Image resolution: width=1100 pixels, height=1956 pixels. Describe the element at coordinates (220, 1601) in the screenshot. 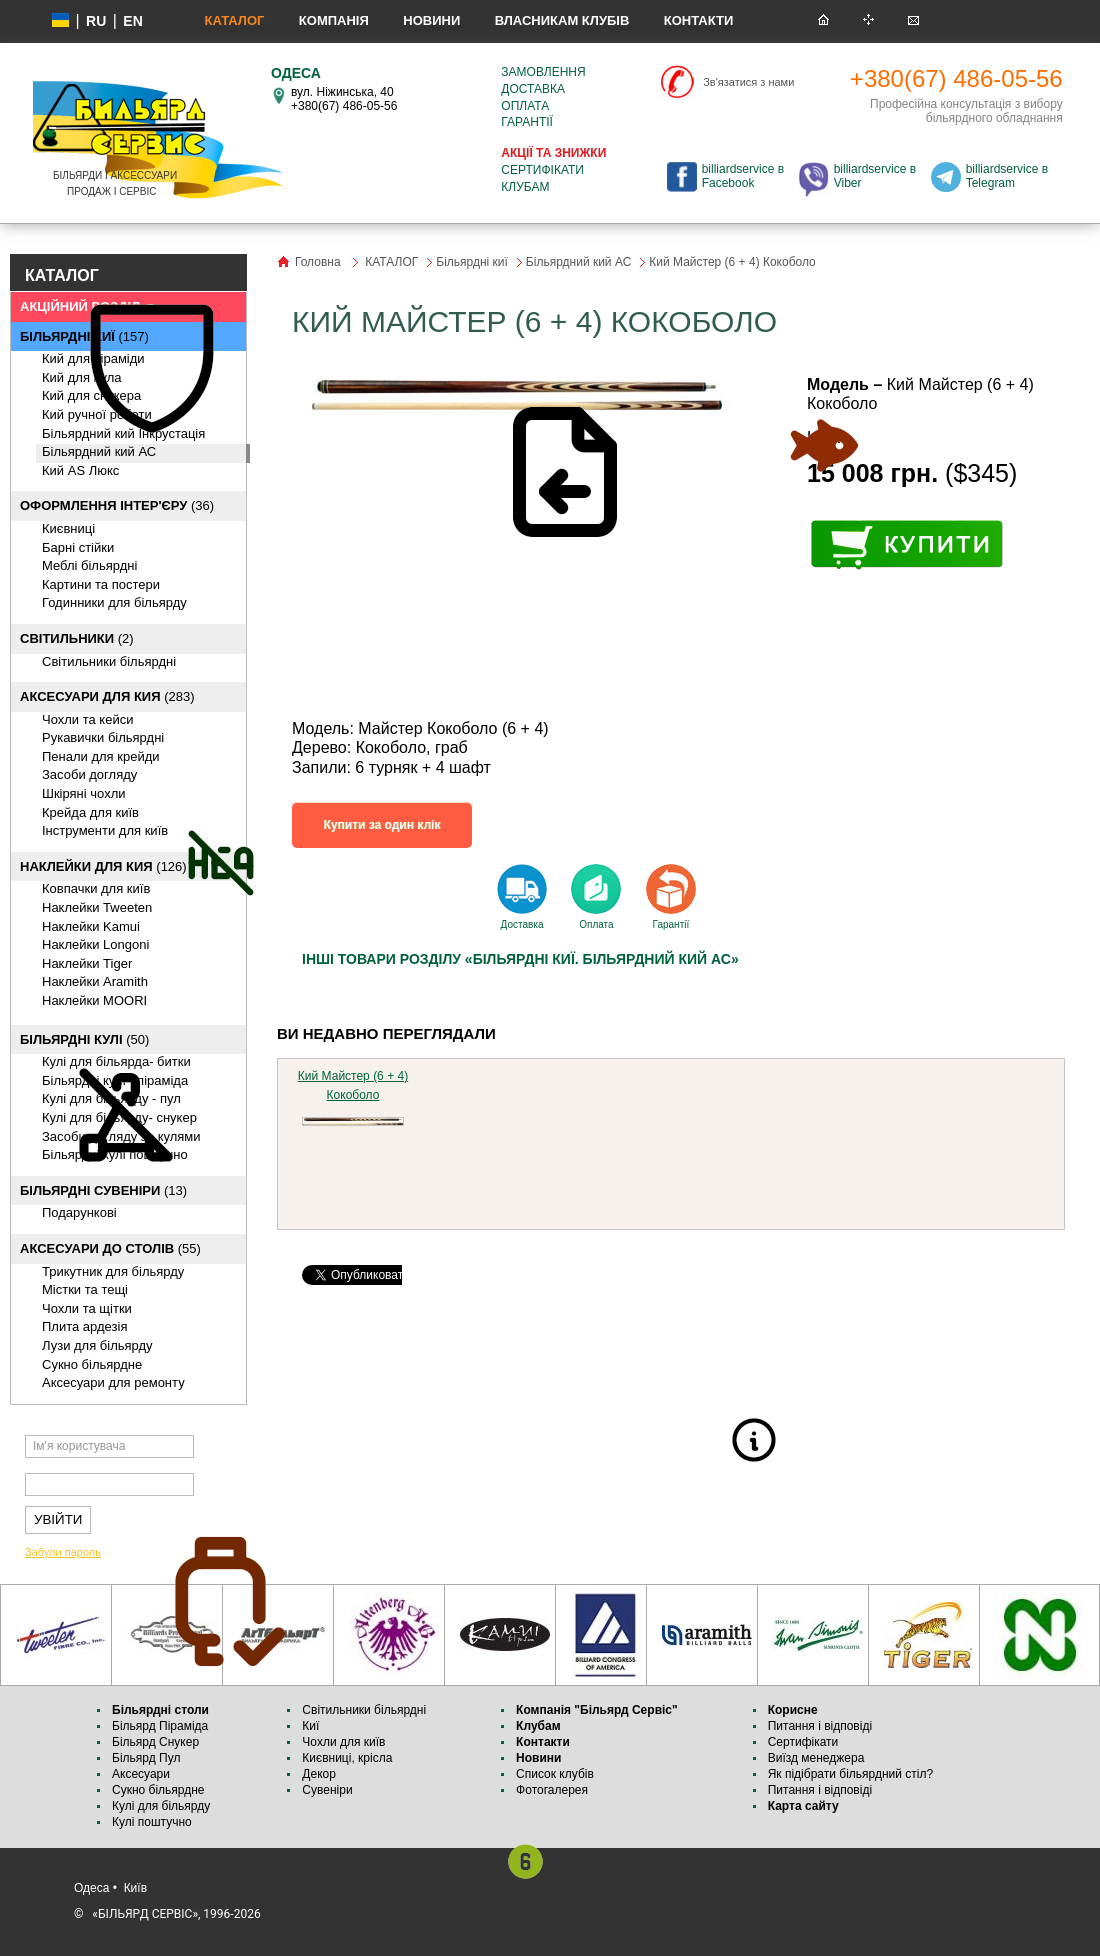

I see `smartwatch successfully connected` at that location.